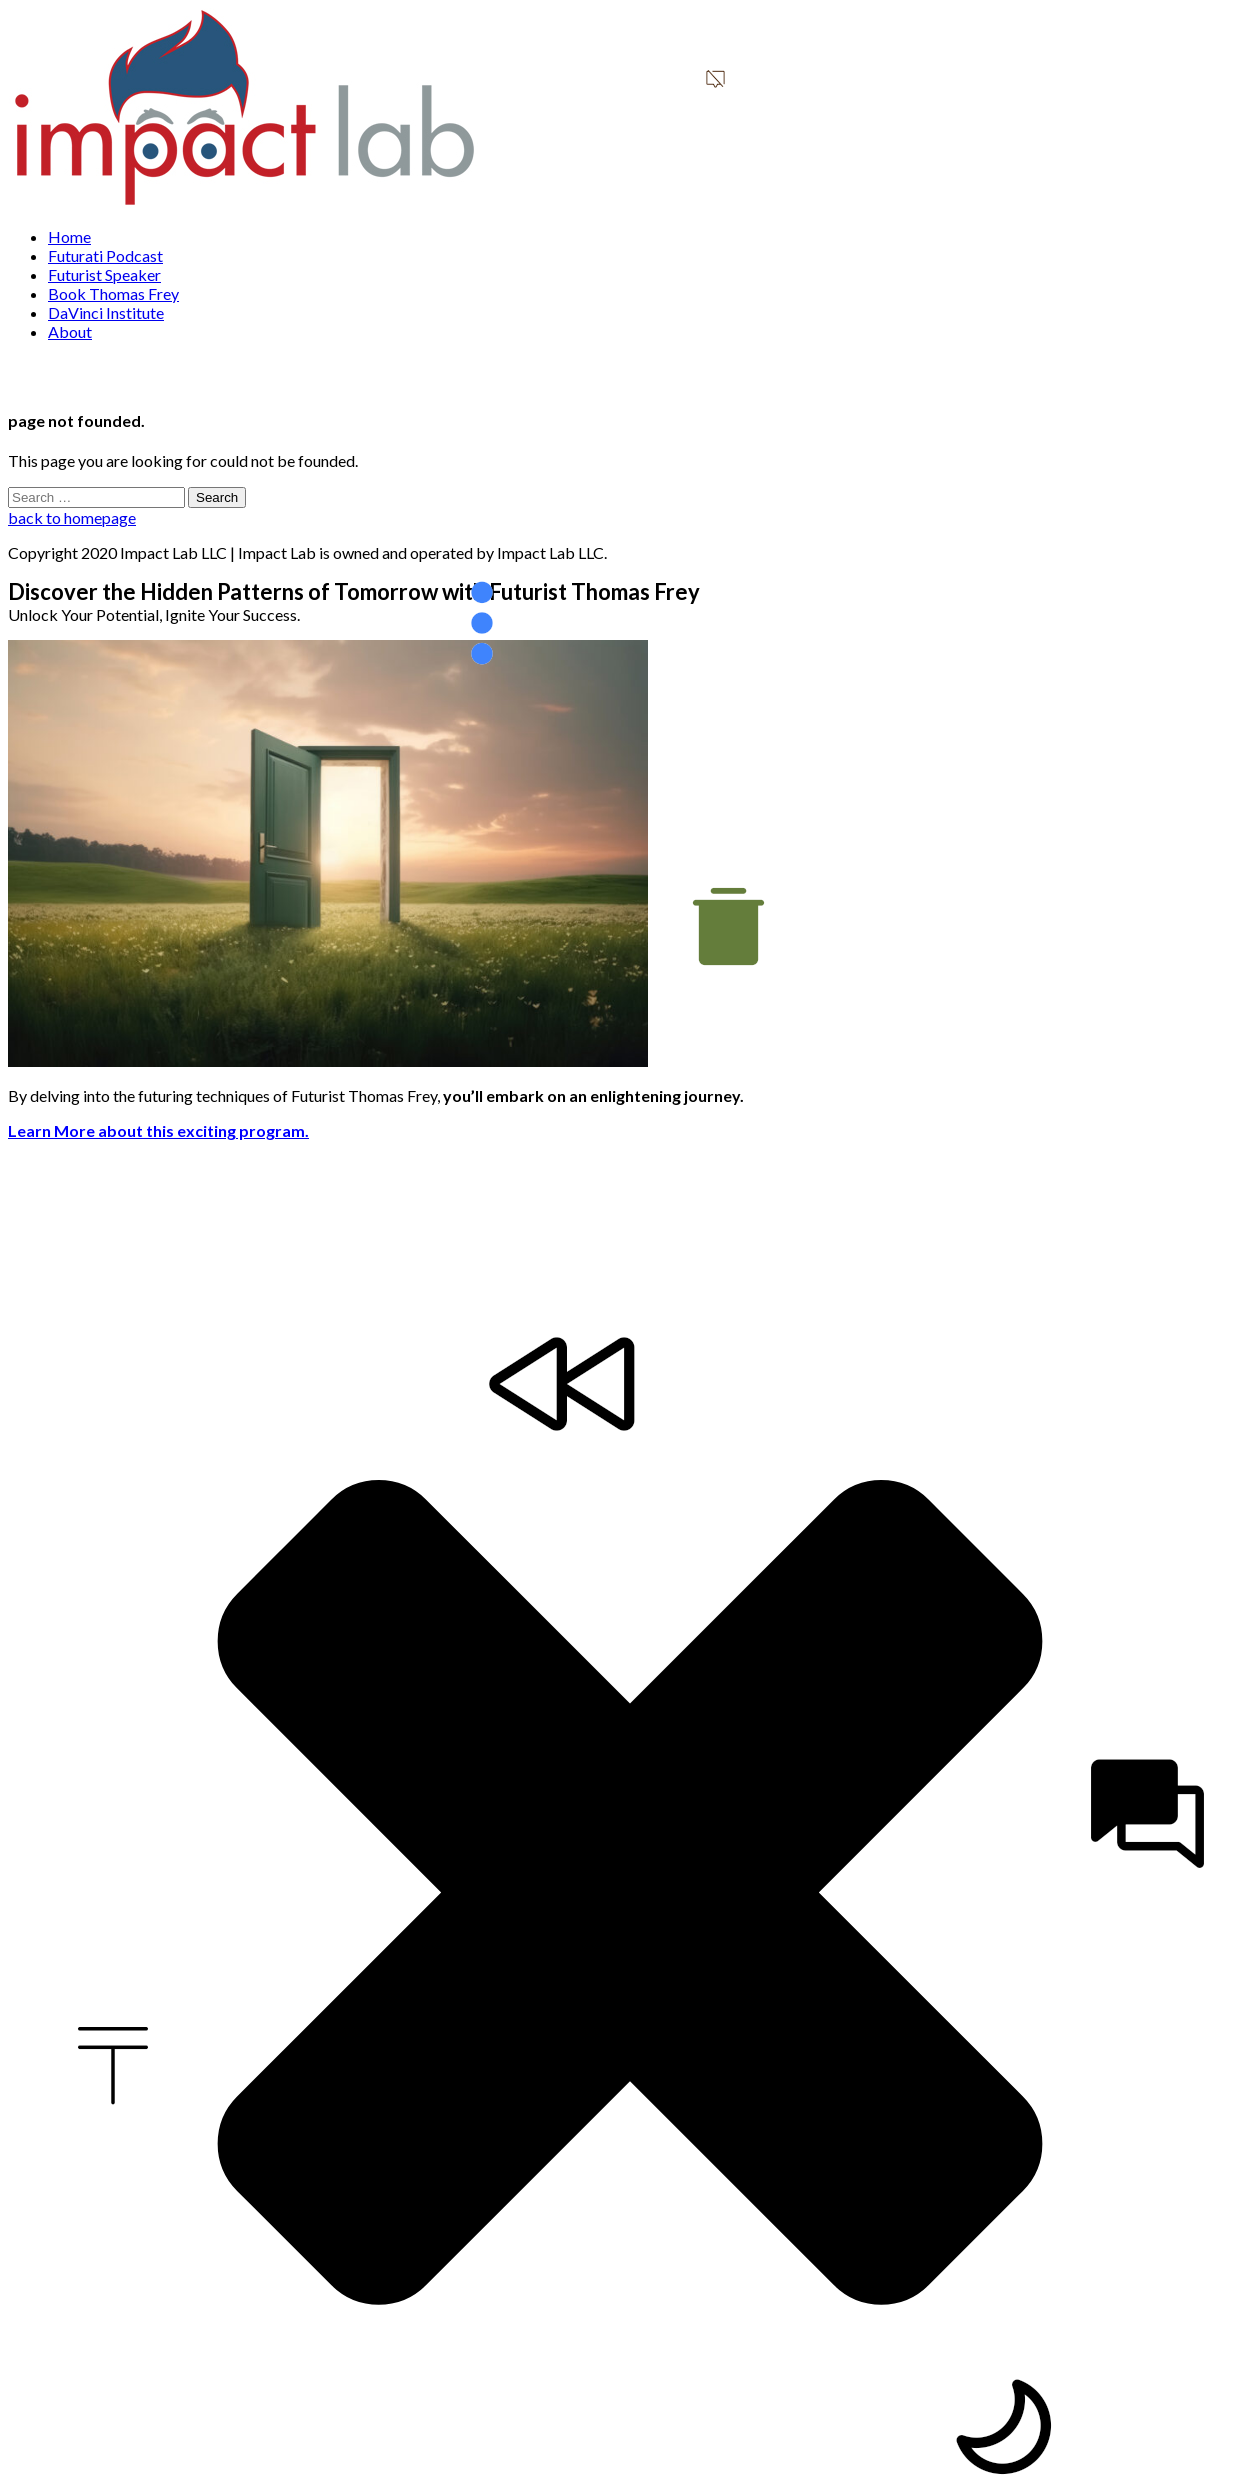  I want to click on indicates kazakhstani tenge currency, so click(113, 2062).